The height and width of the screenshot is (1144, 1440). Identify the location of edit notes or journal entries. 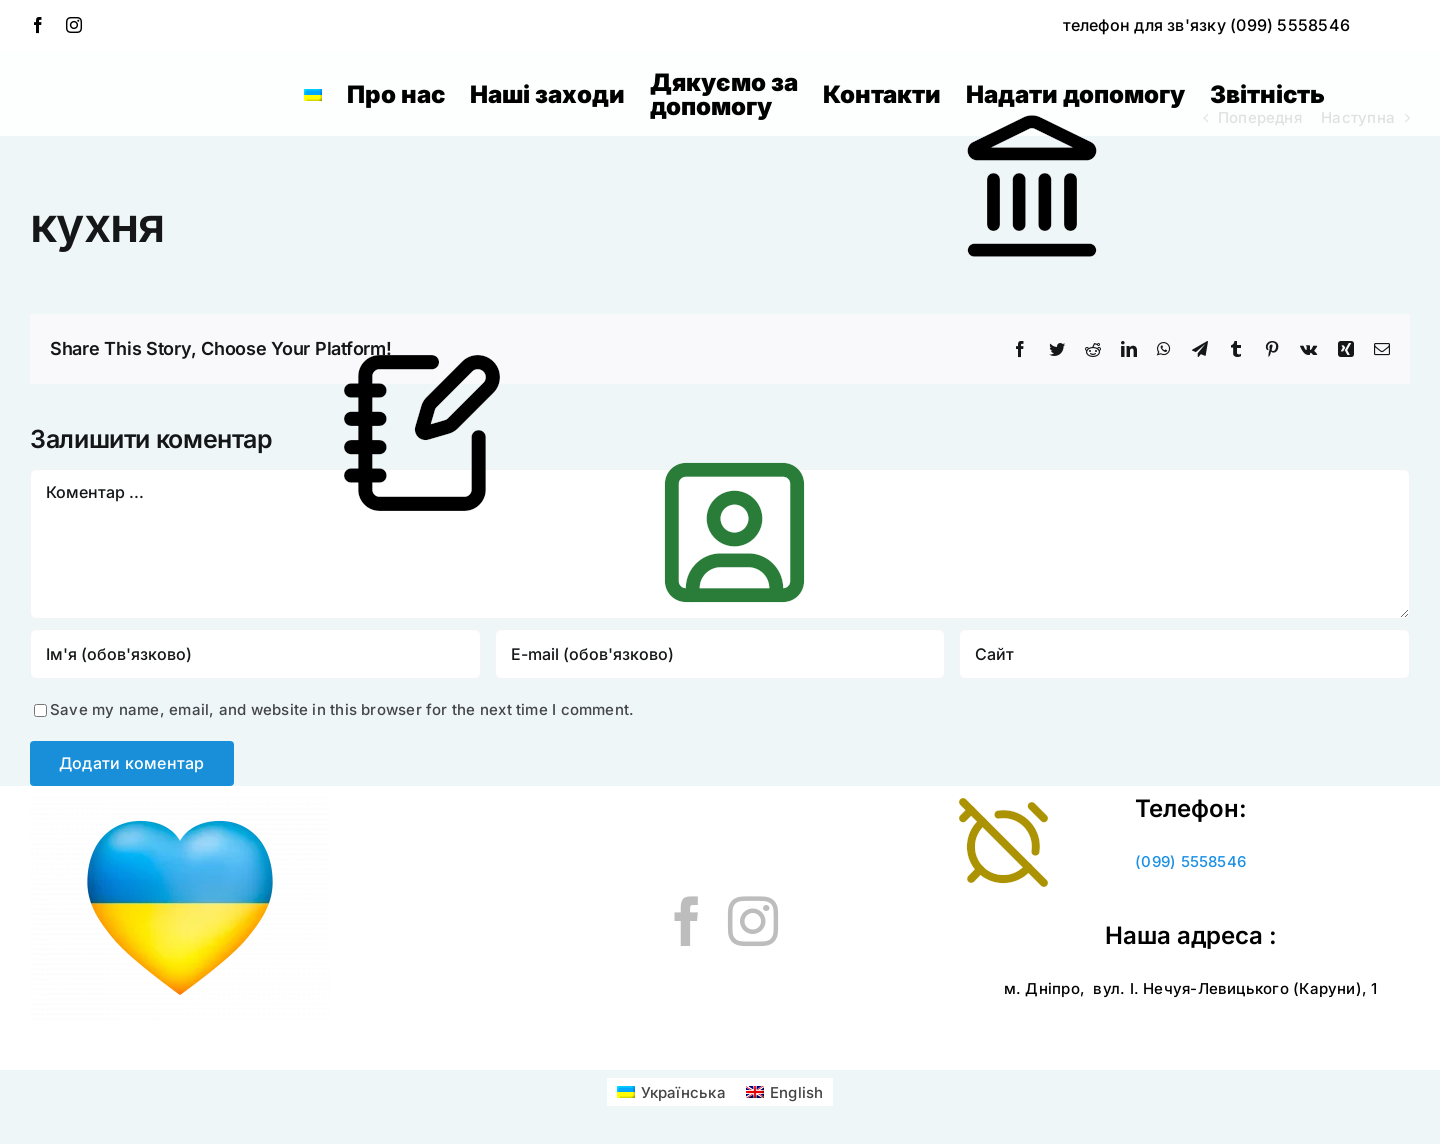
(422, 433).